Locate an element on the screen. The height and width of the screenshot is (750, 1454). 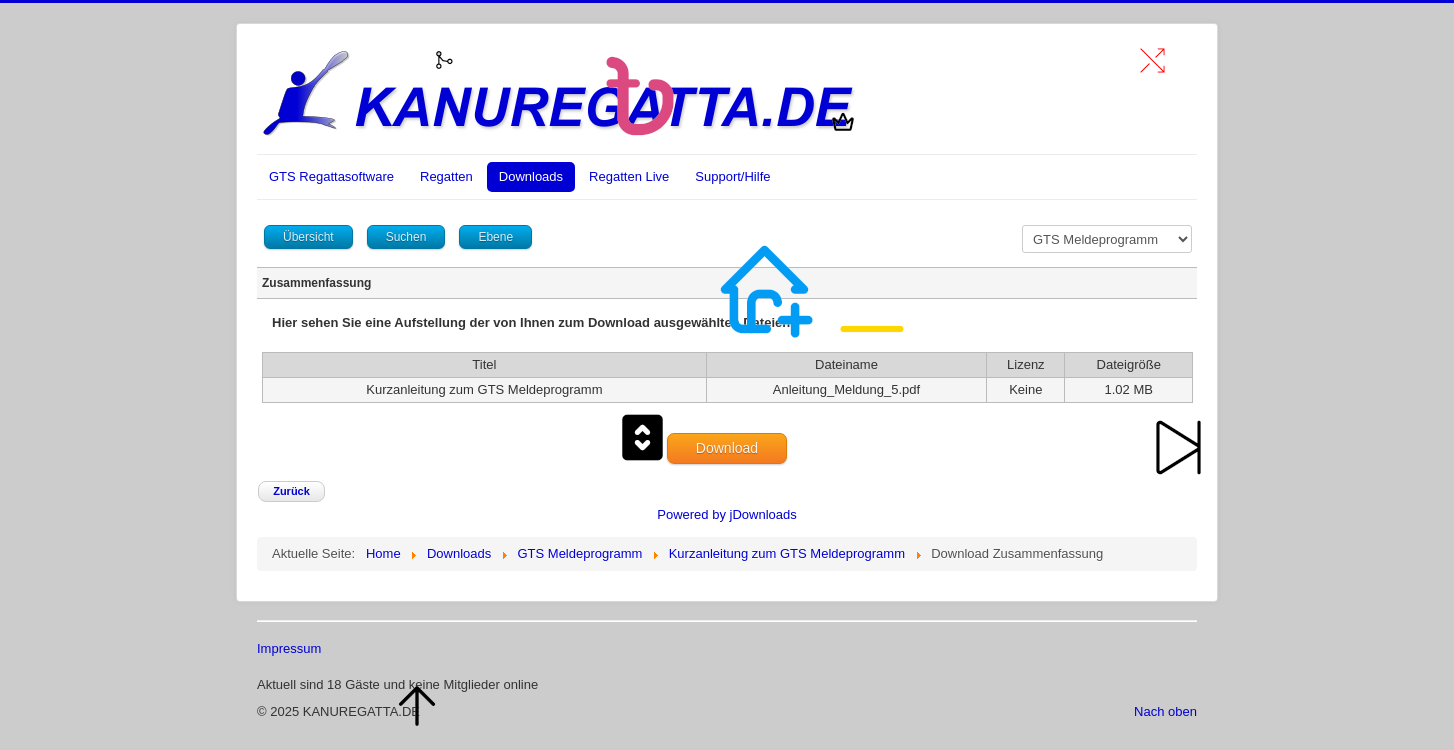
merge branches in version control is located at coordinates (443, 60).